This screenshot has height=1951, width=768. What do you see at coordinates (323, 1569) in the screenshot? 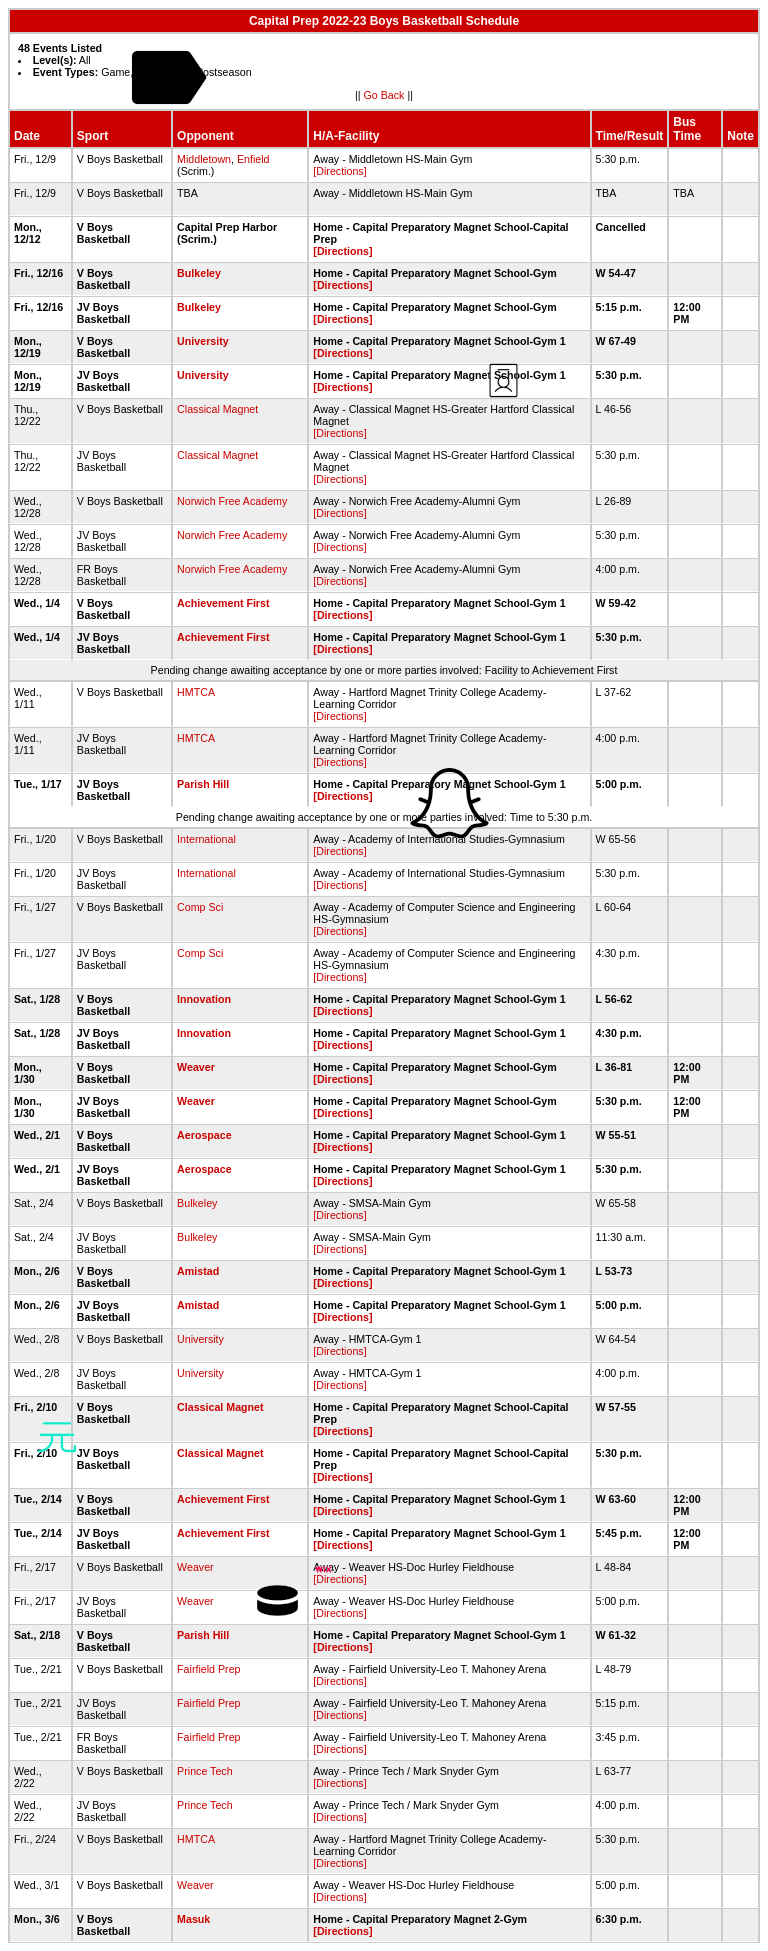
I see `link to Wix website builder` at bounding box center [323, 1569].